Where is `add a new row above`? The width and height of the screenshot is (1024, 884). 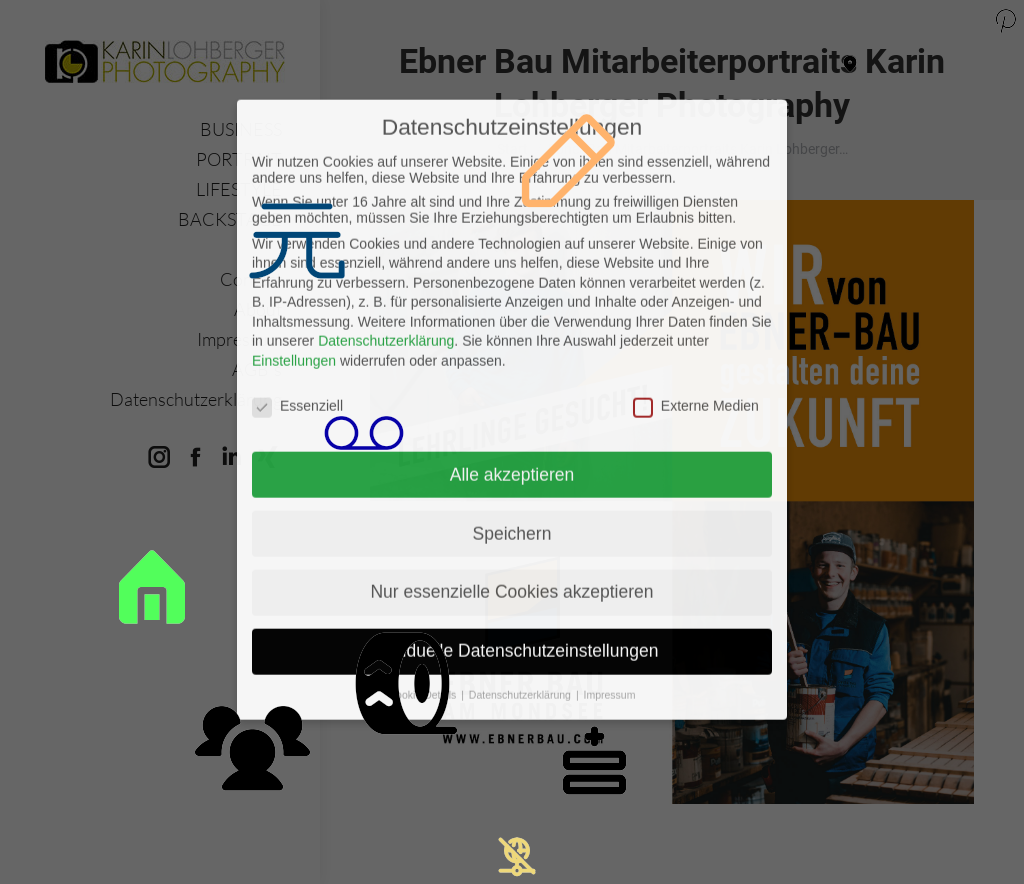 add a new row above is located at coordinates (594, 765).